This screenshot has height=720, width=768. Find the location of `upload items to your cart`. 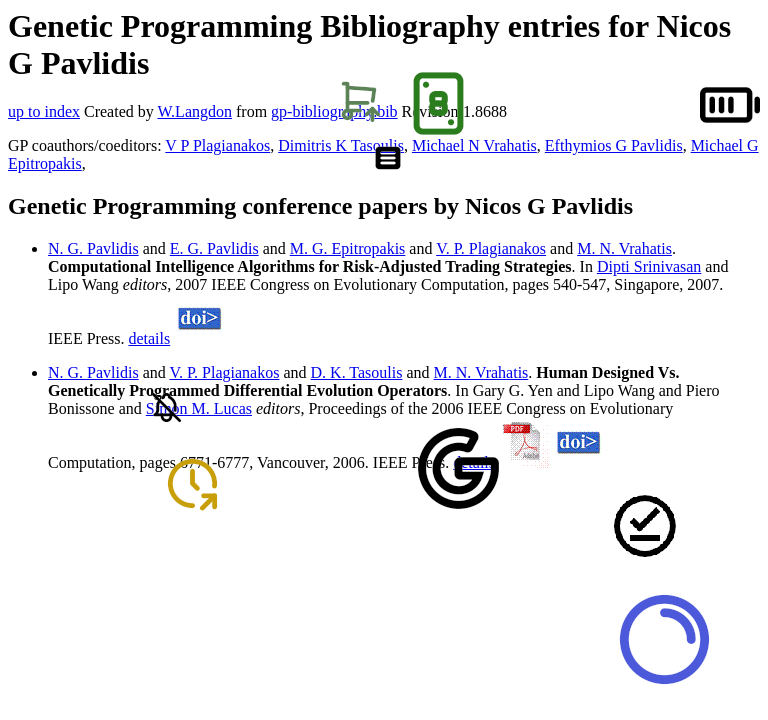

upload items to your cart is located at coordinates (359, 101).